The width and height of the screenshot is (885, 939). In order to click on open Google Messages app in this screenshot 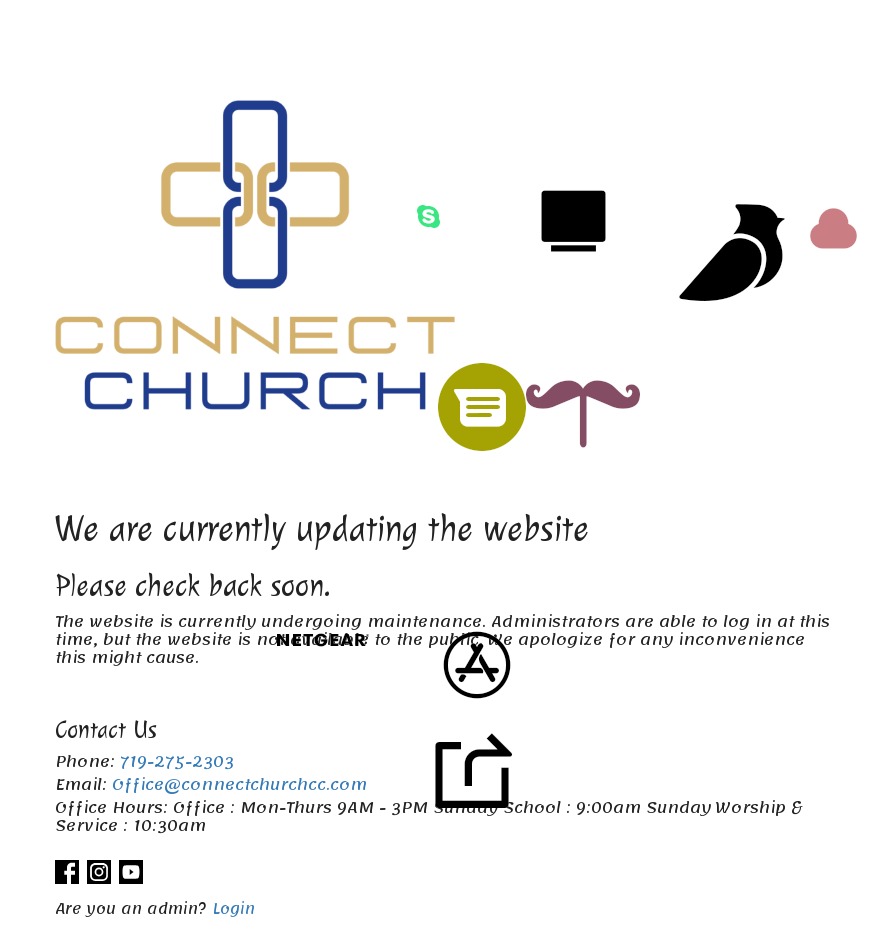, I will do `click(482, 407)`.